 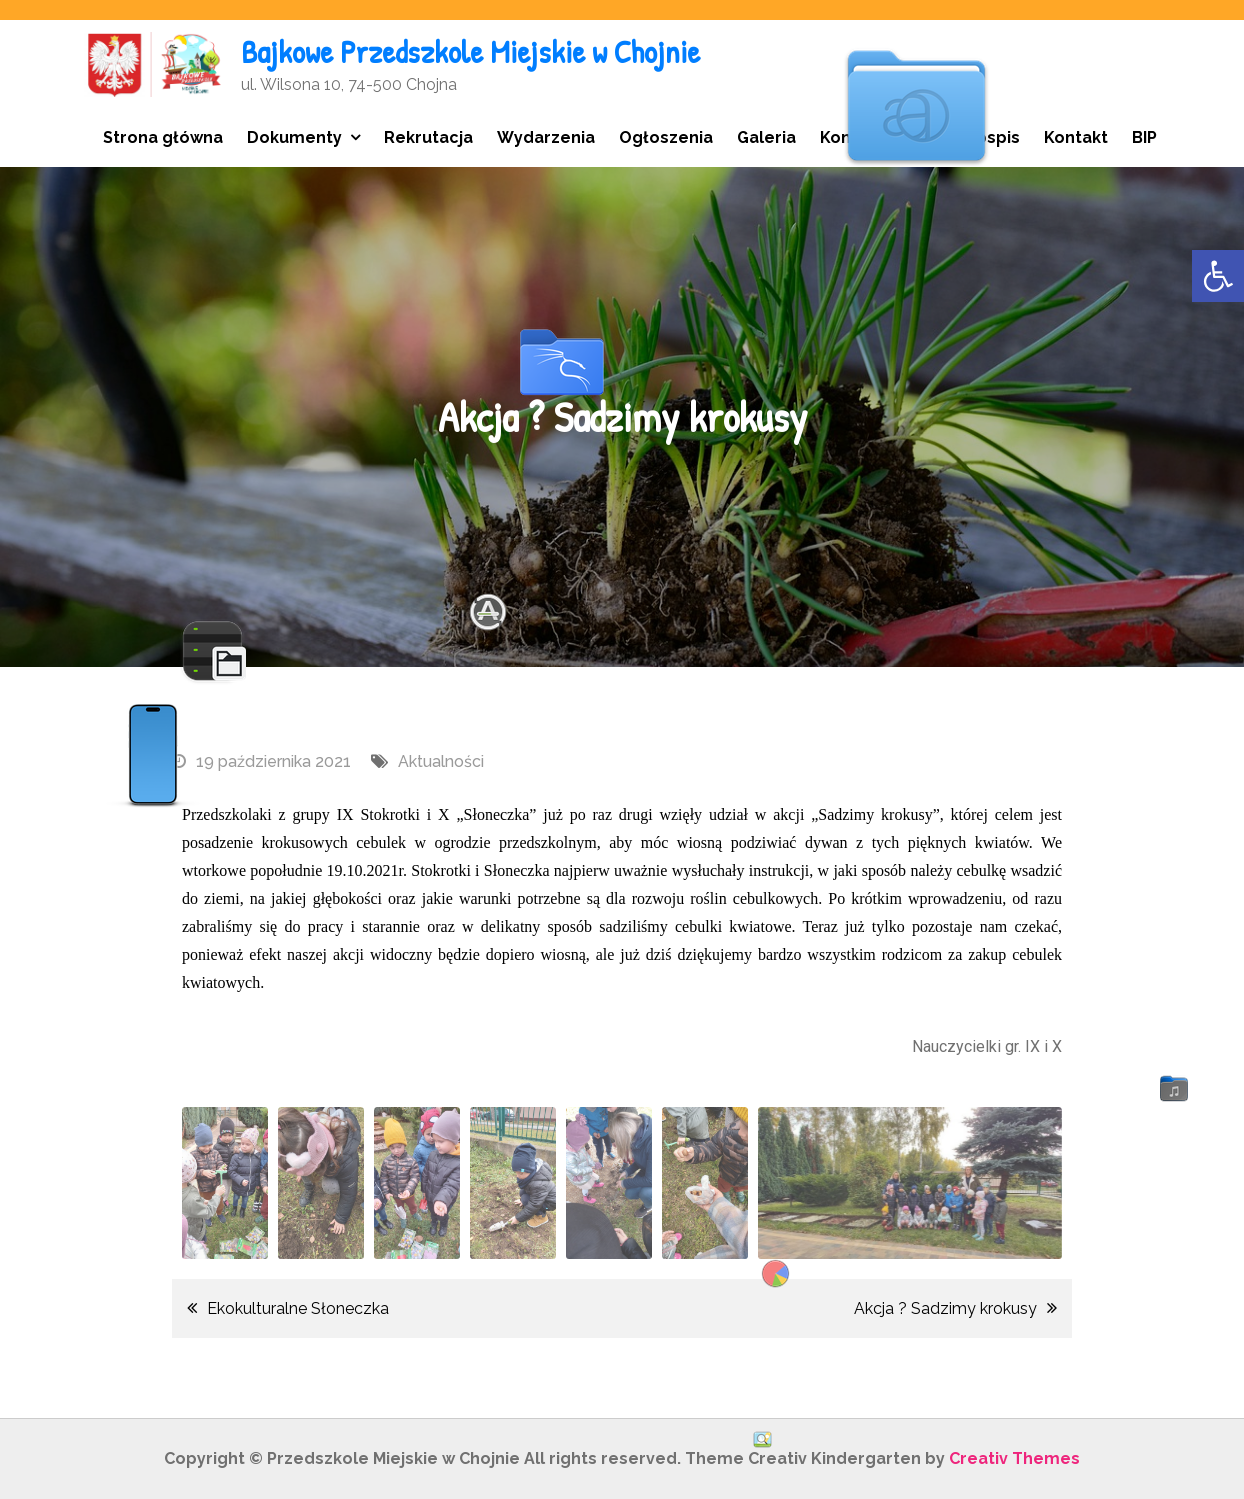 What do you see at coordinates (916, 105) in the screenshot?
I see `open typos 2024 folder` at bounding box center [916, 105].